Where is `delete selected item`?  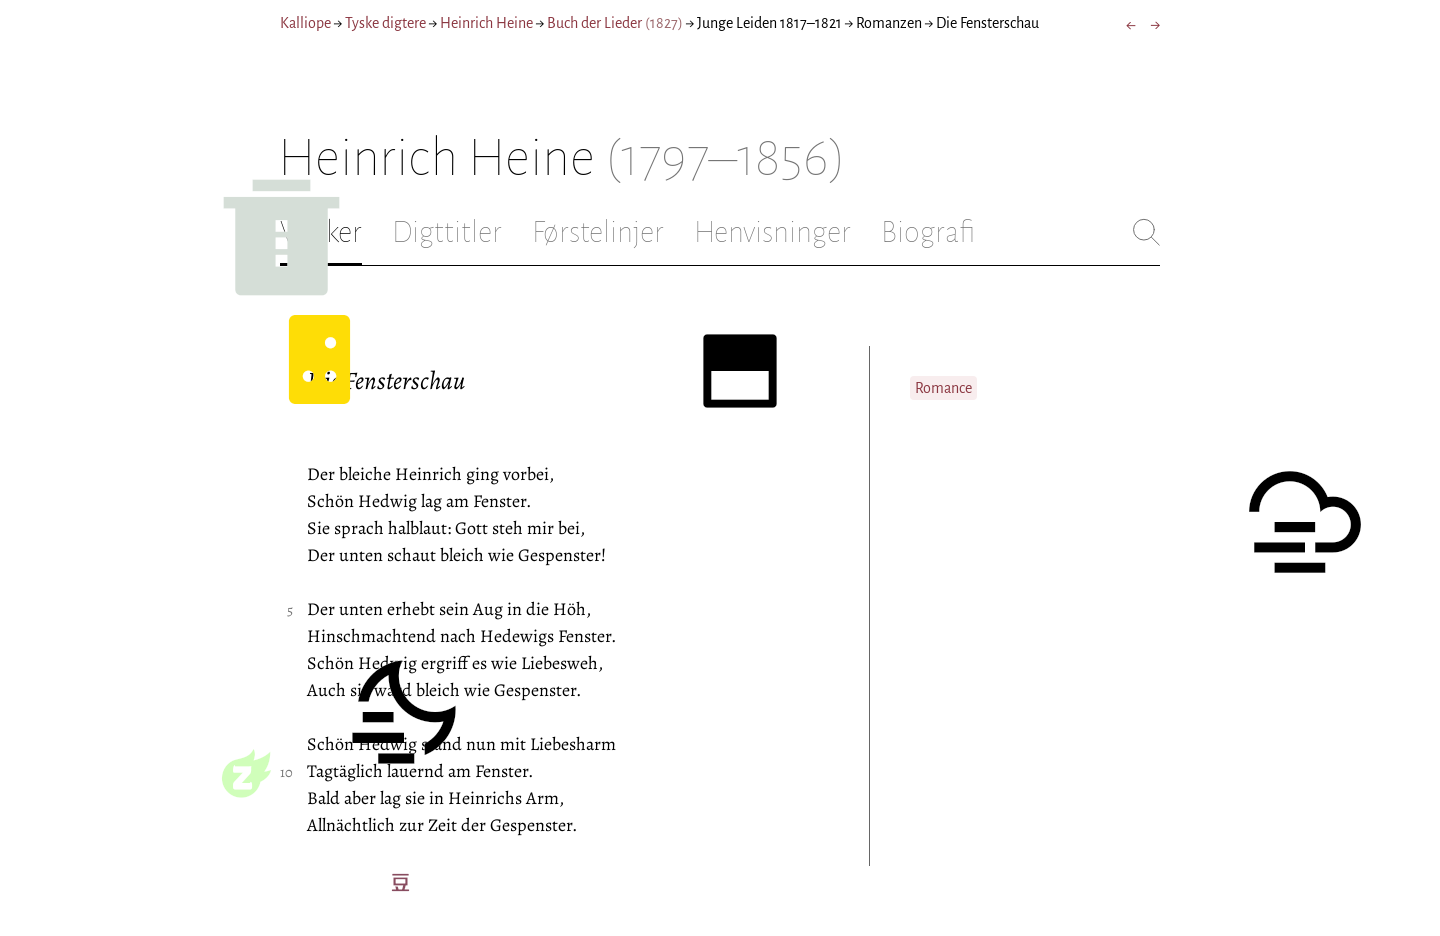 delete selected item is located at coordinates (281, 237).